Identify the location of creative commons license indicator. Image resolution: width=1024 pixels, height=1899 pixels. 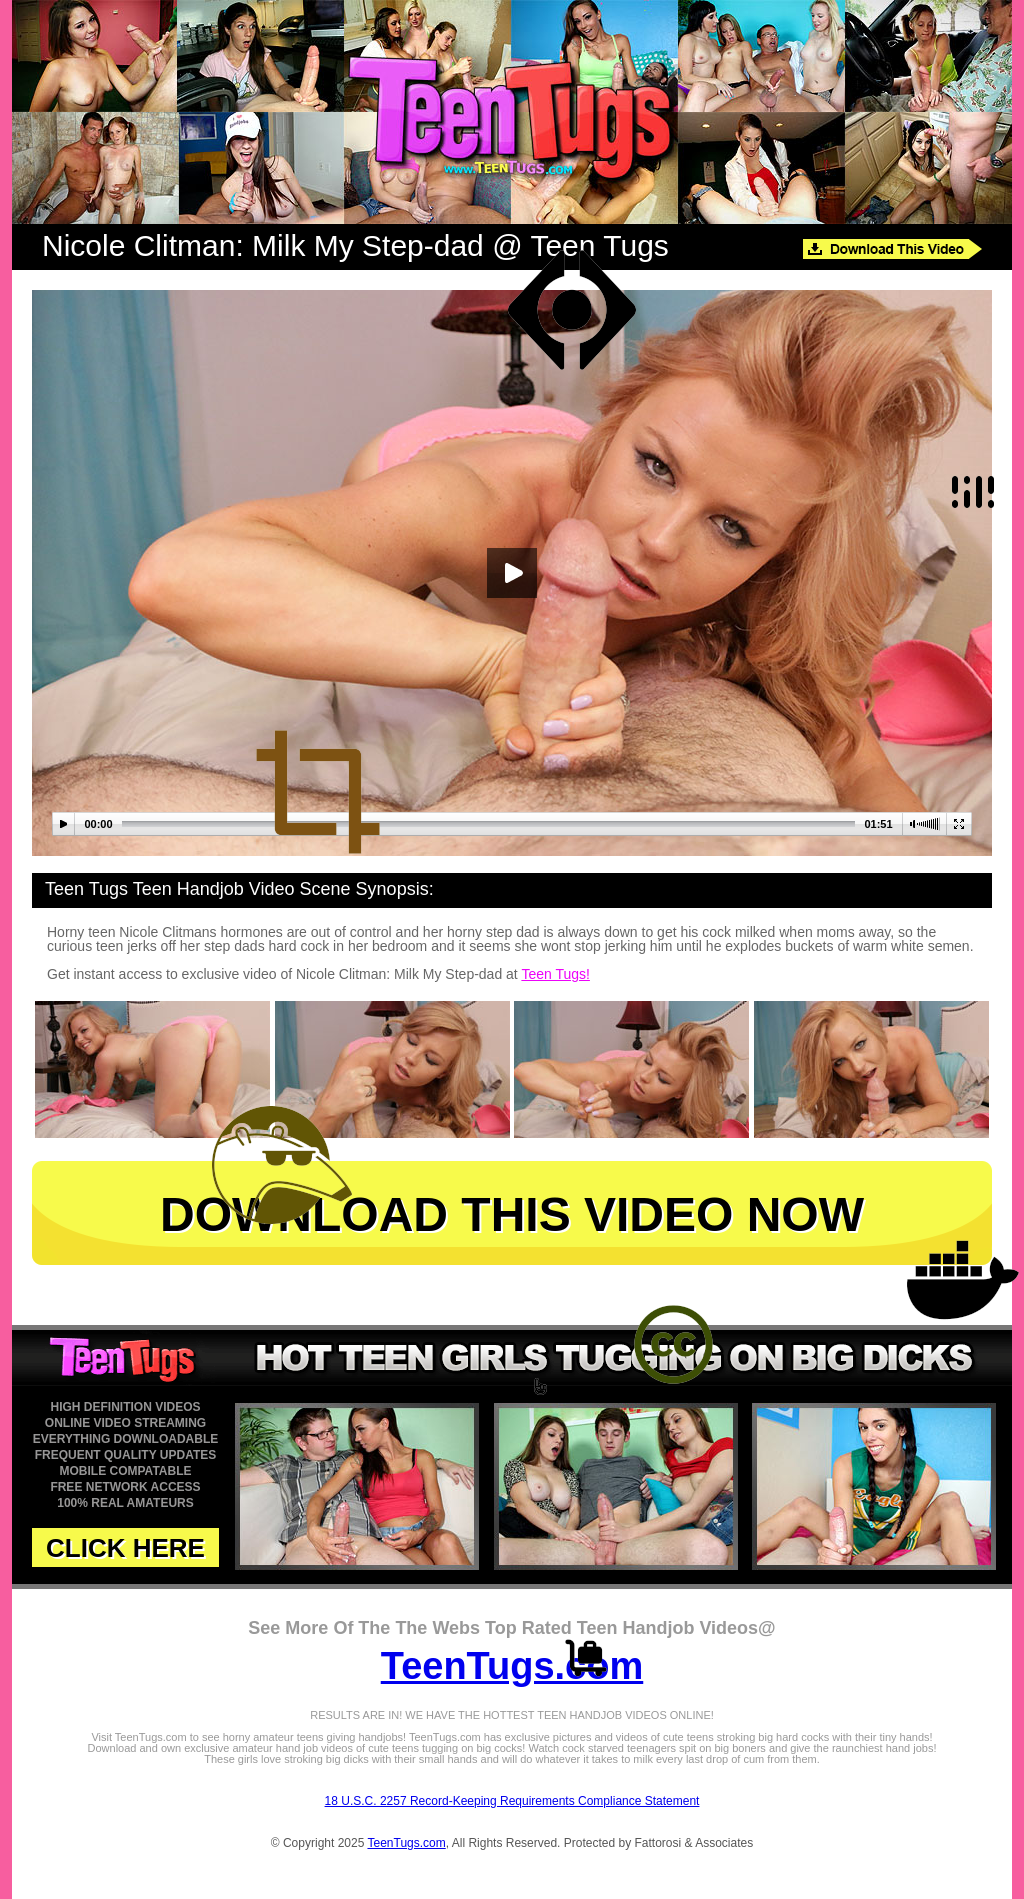
(673, 1344).